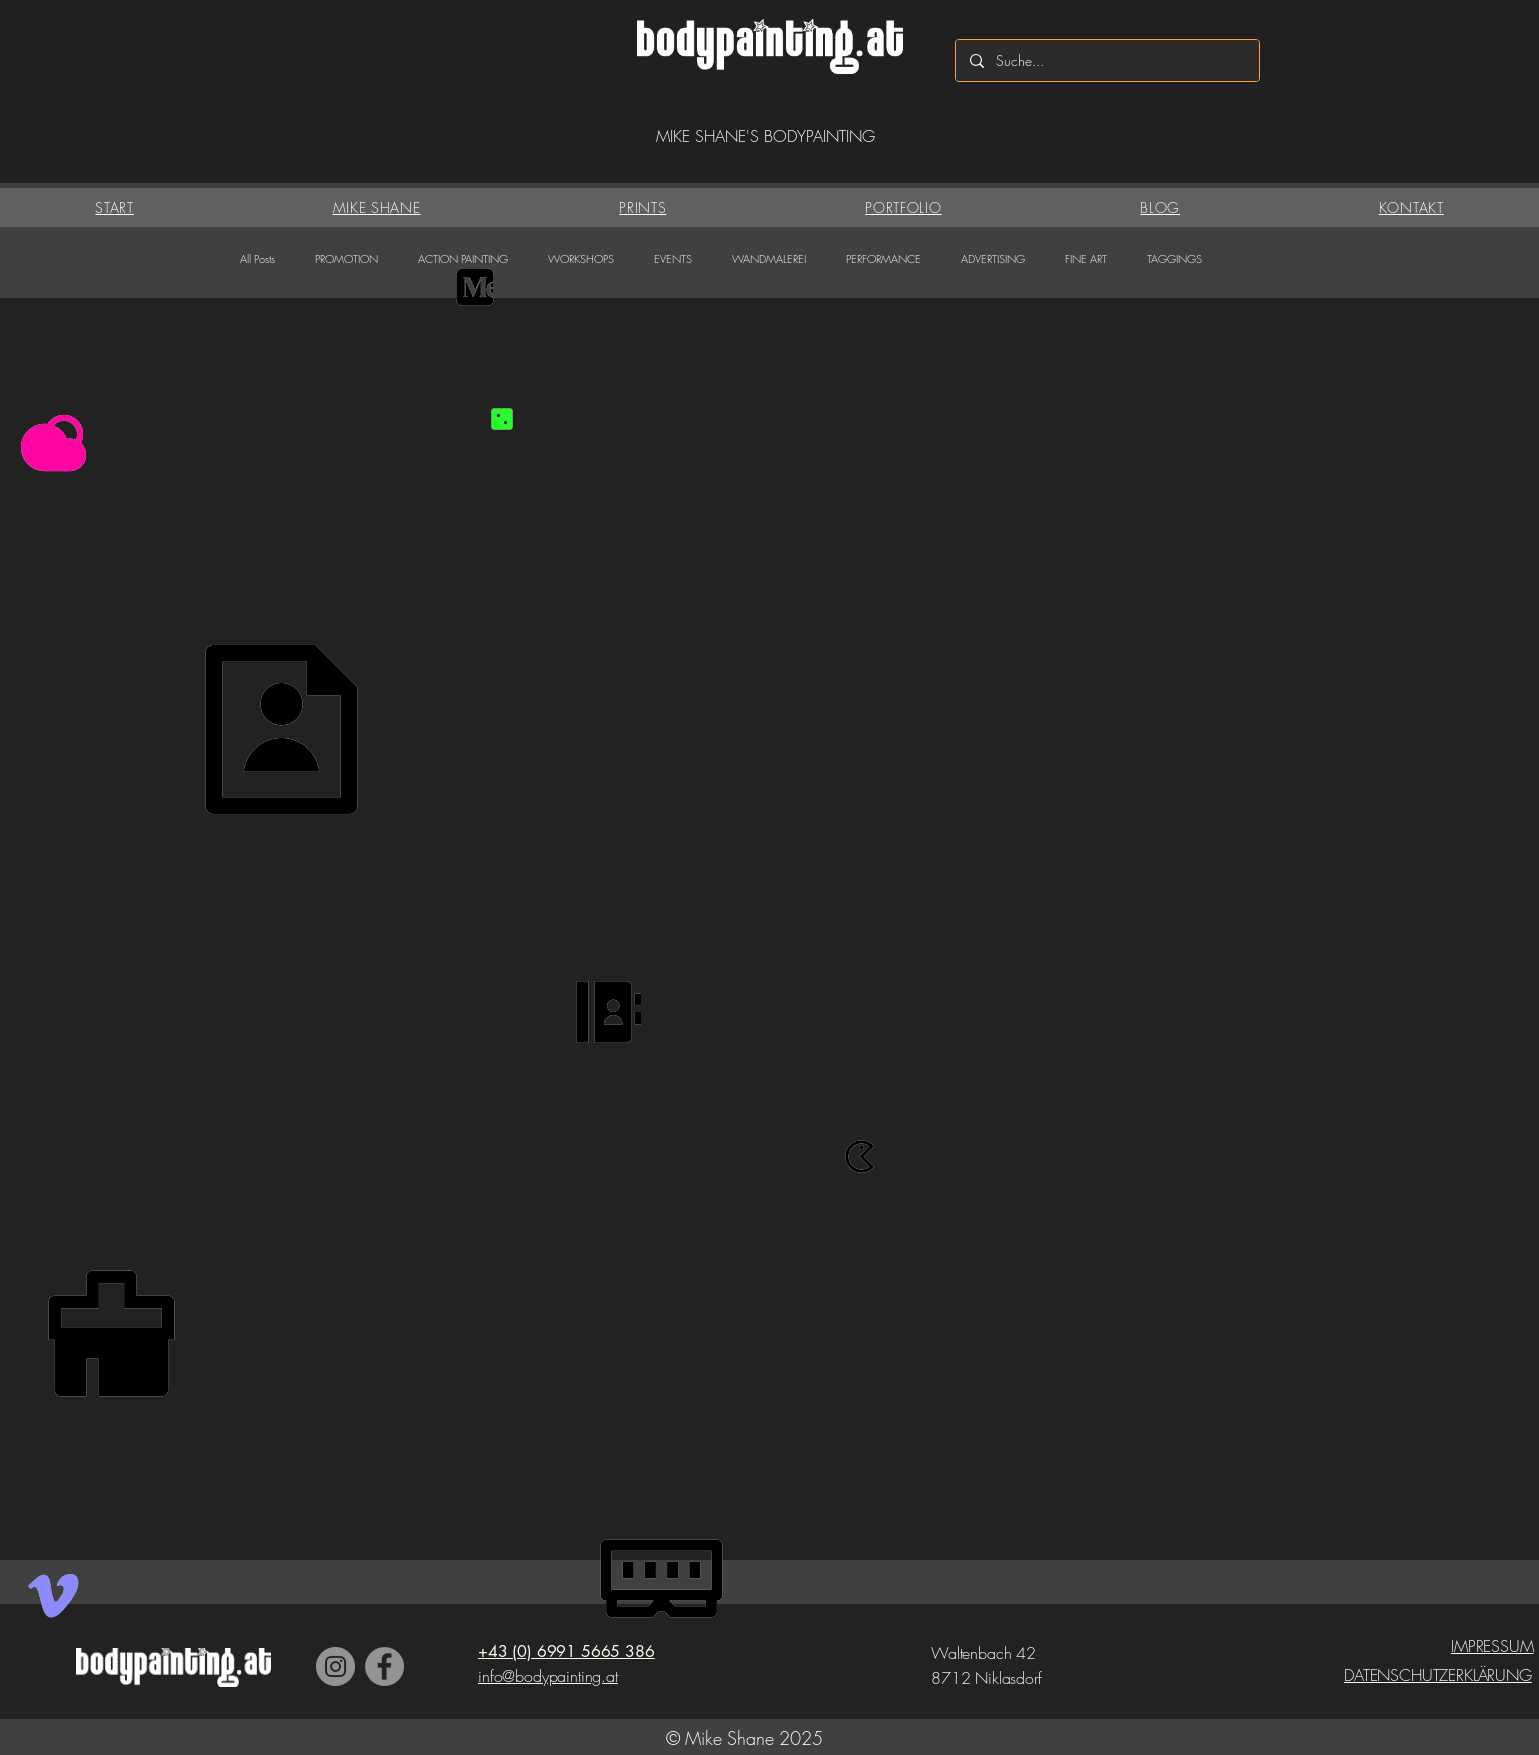  I want to click on open games or gaming section, so click(861, 1156).